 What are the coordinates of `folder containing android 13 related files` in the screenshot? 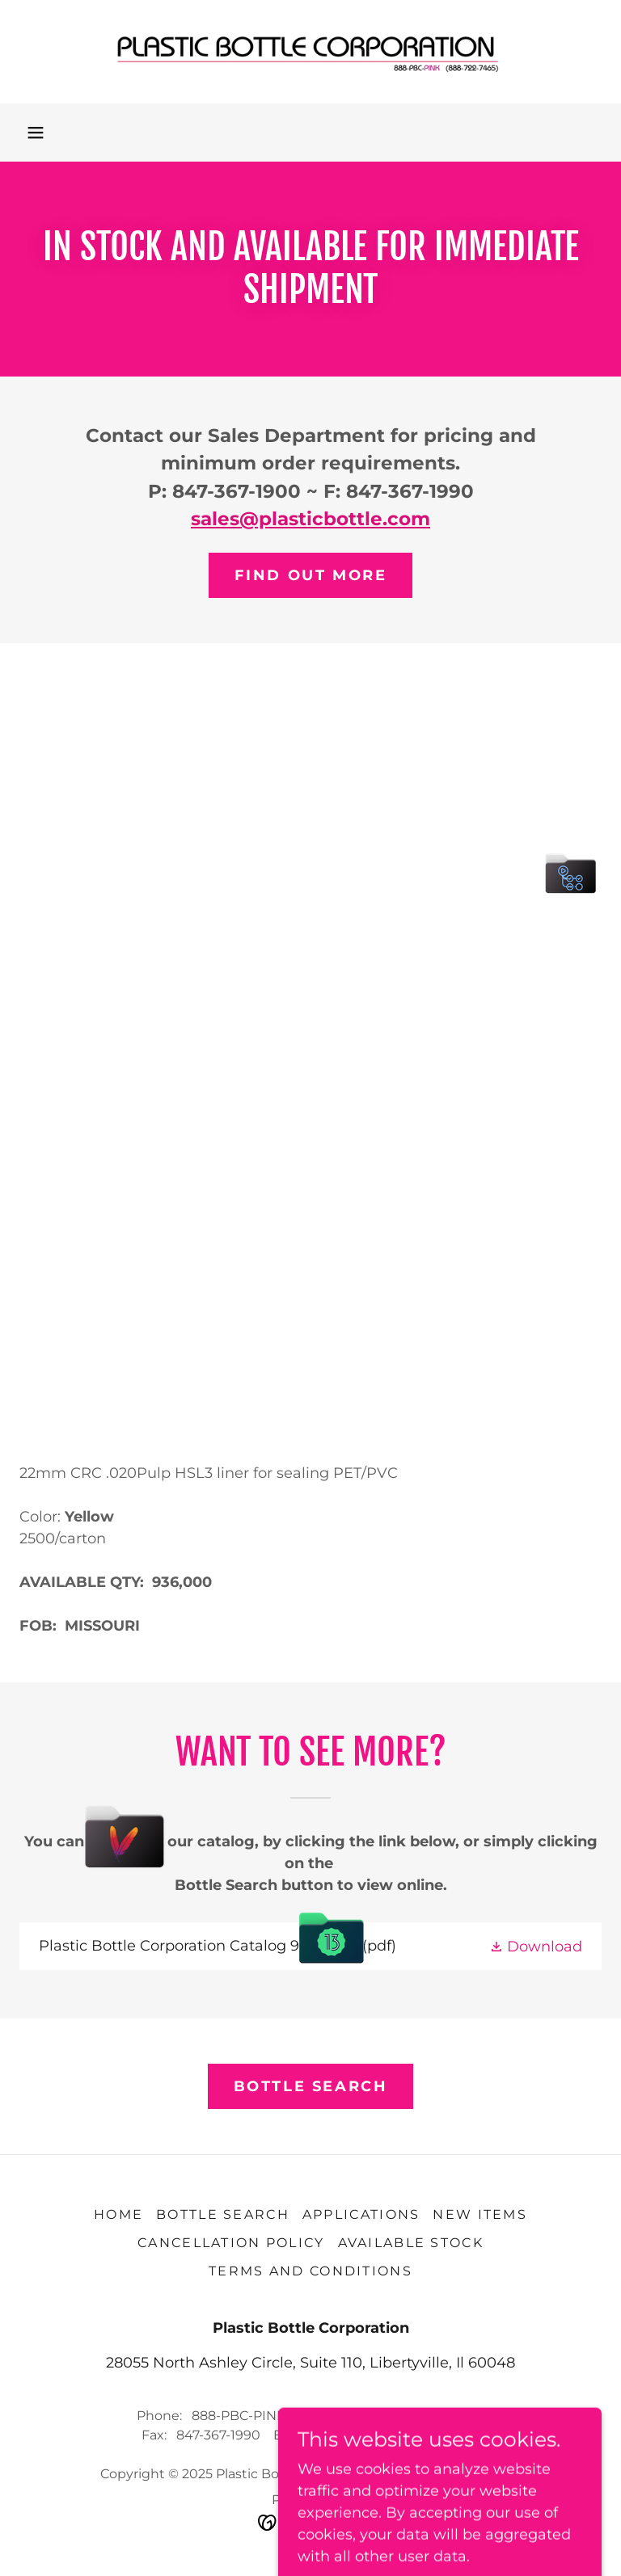 It's located at (331, 1939).